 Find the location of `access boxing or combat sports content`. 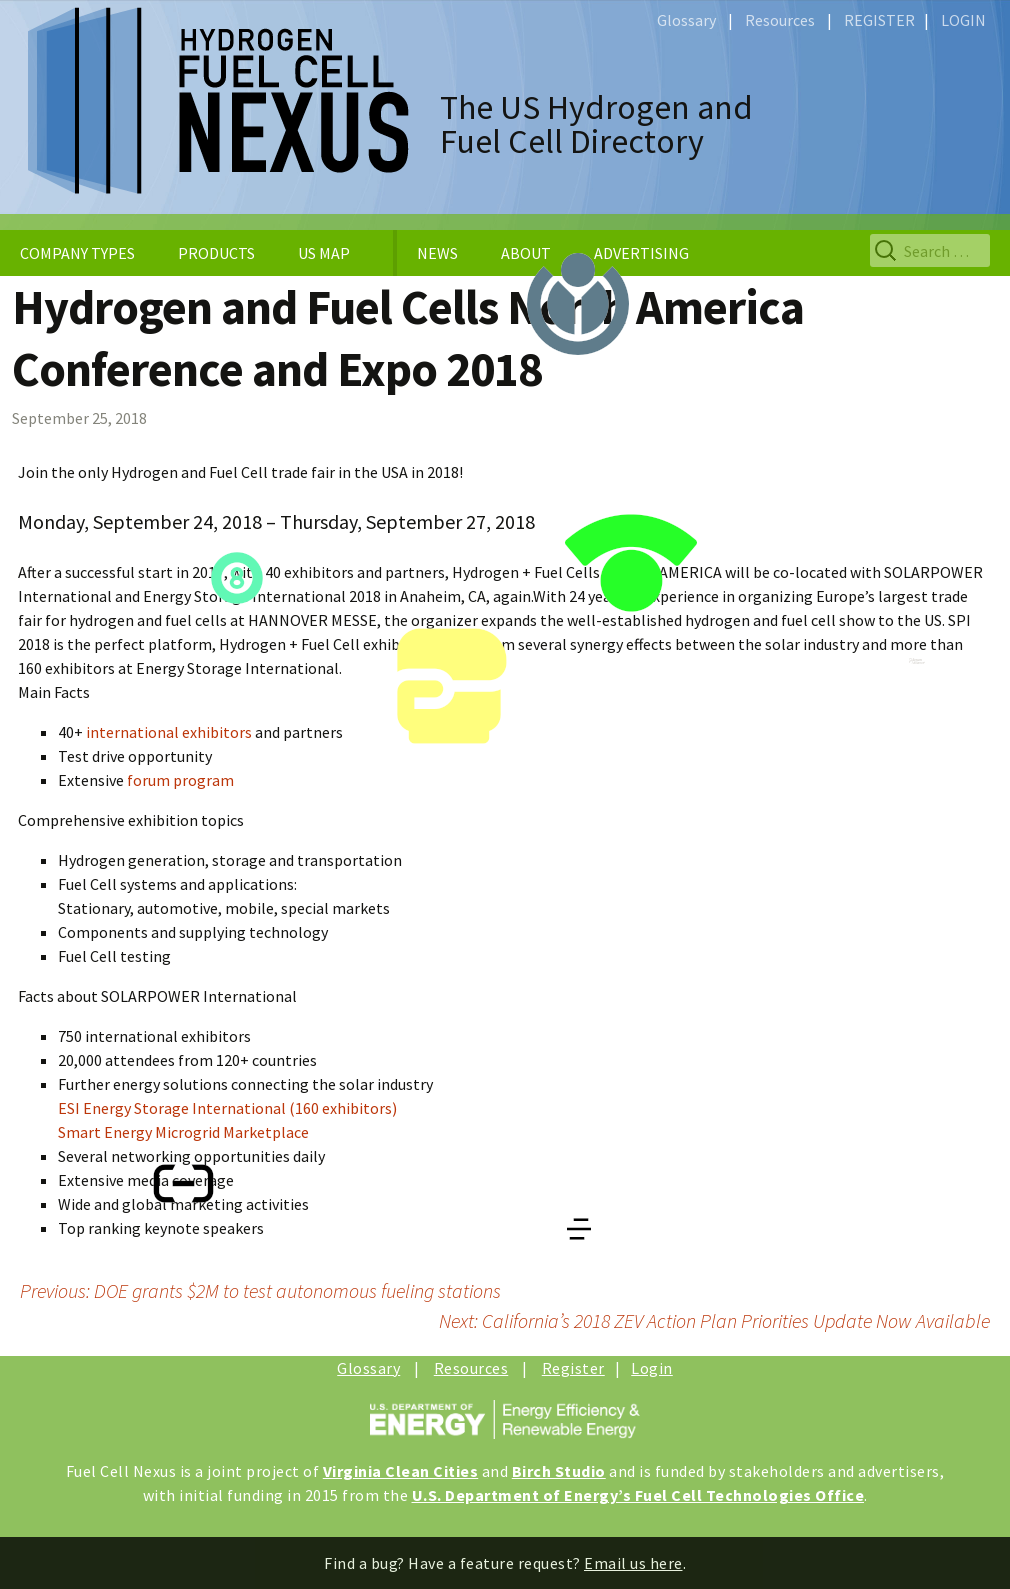

access boxing or combat sports content is located at coordinates (449, 686).